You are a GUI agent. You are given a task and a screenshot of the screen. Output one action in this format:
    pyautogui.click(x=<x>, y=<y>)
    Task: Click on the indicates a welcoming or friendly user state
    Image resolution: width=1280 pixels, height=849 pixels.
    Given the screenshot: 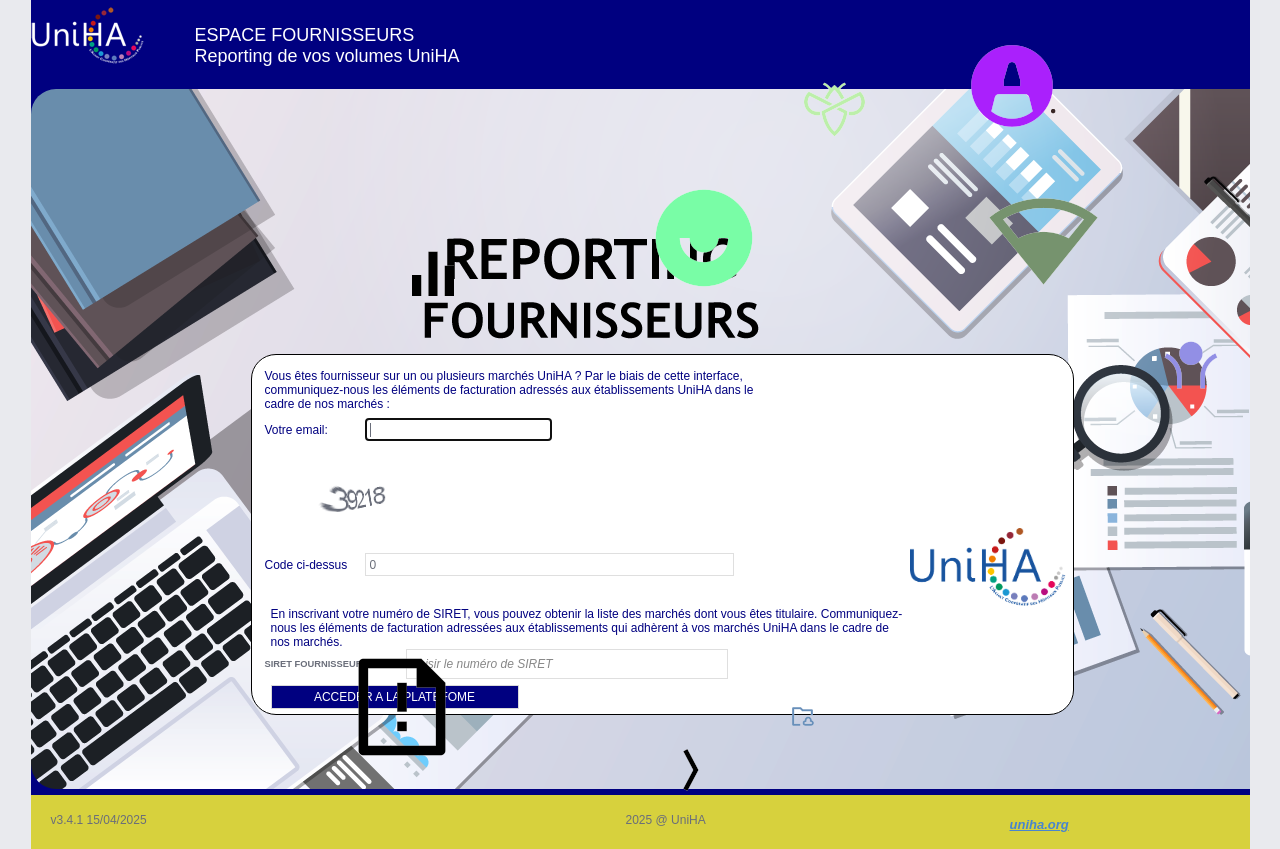 What is the action you would take?
    pyautogui.click(x=1191, y=365)
    